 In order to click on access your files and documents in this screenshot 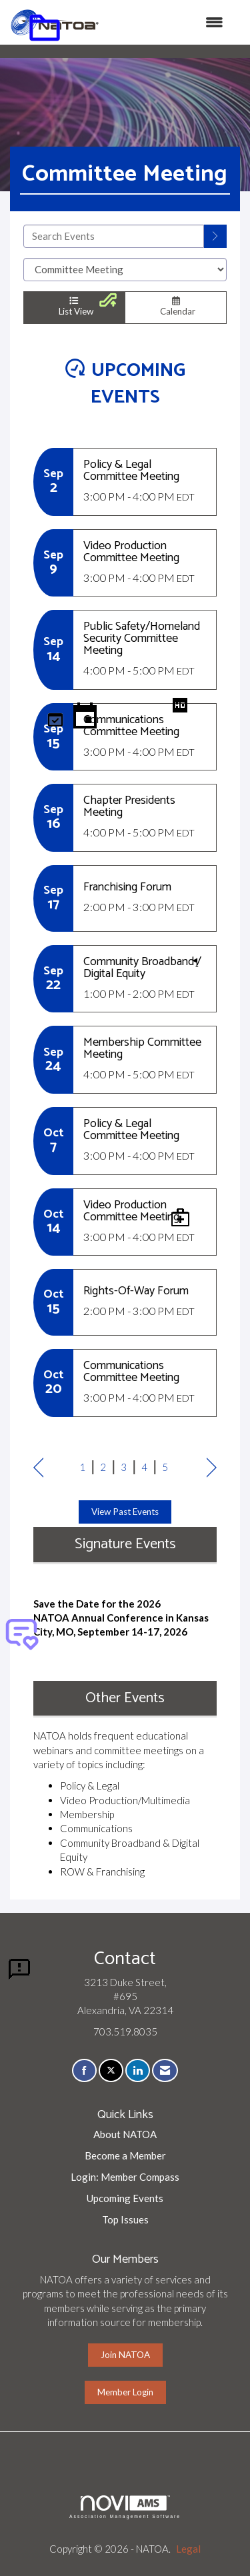, I will do `click(45, 28)`.